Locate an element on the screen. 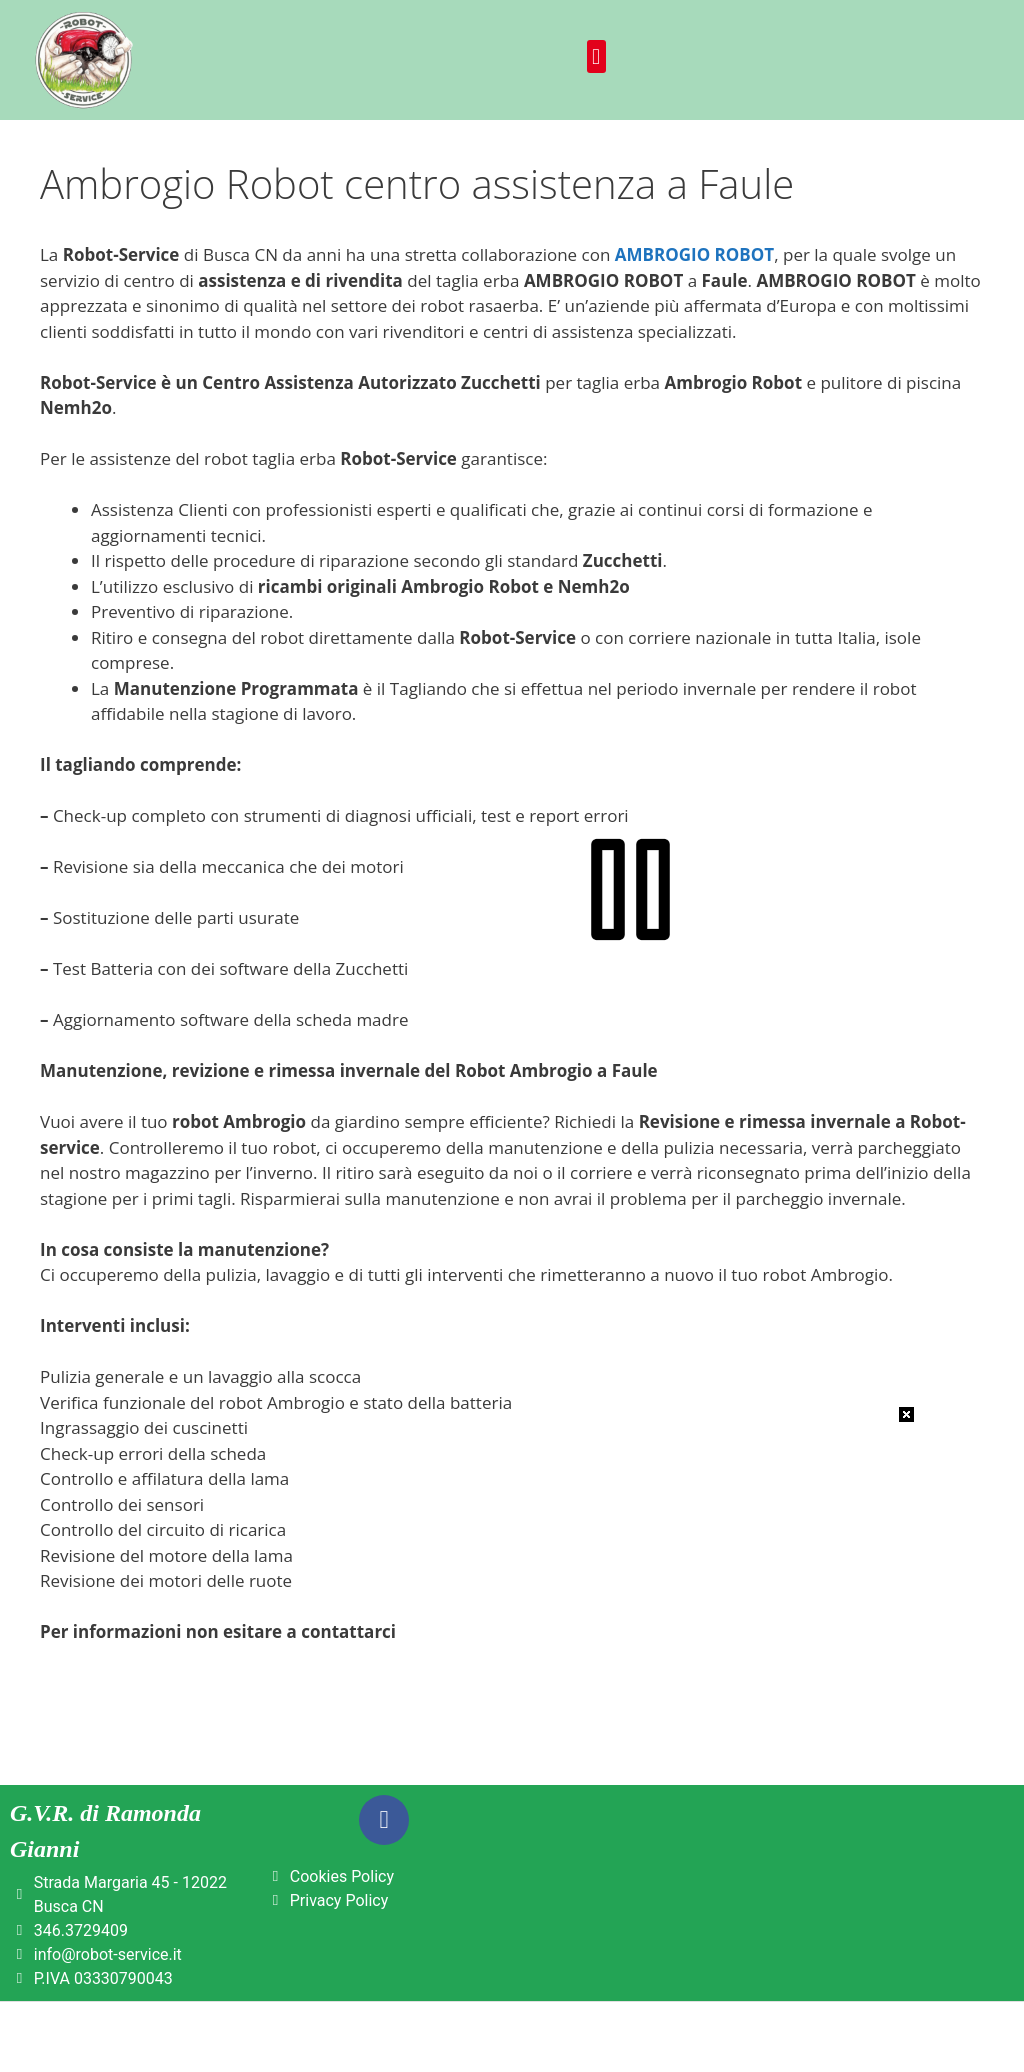 This screenshot has width=1024, height=2072. close or dismiss a dialog is located at coordinates (906, 1414).